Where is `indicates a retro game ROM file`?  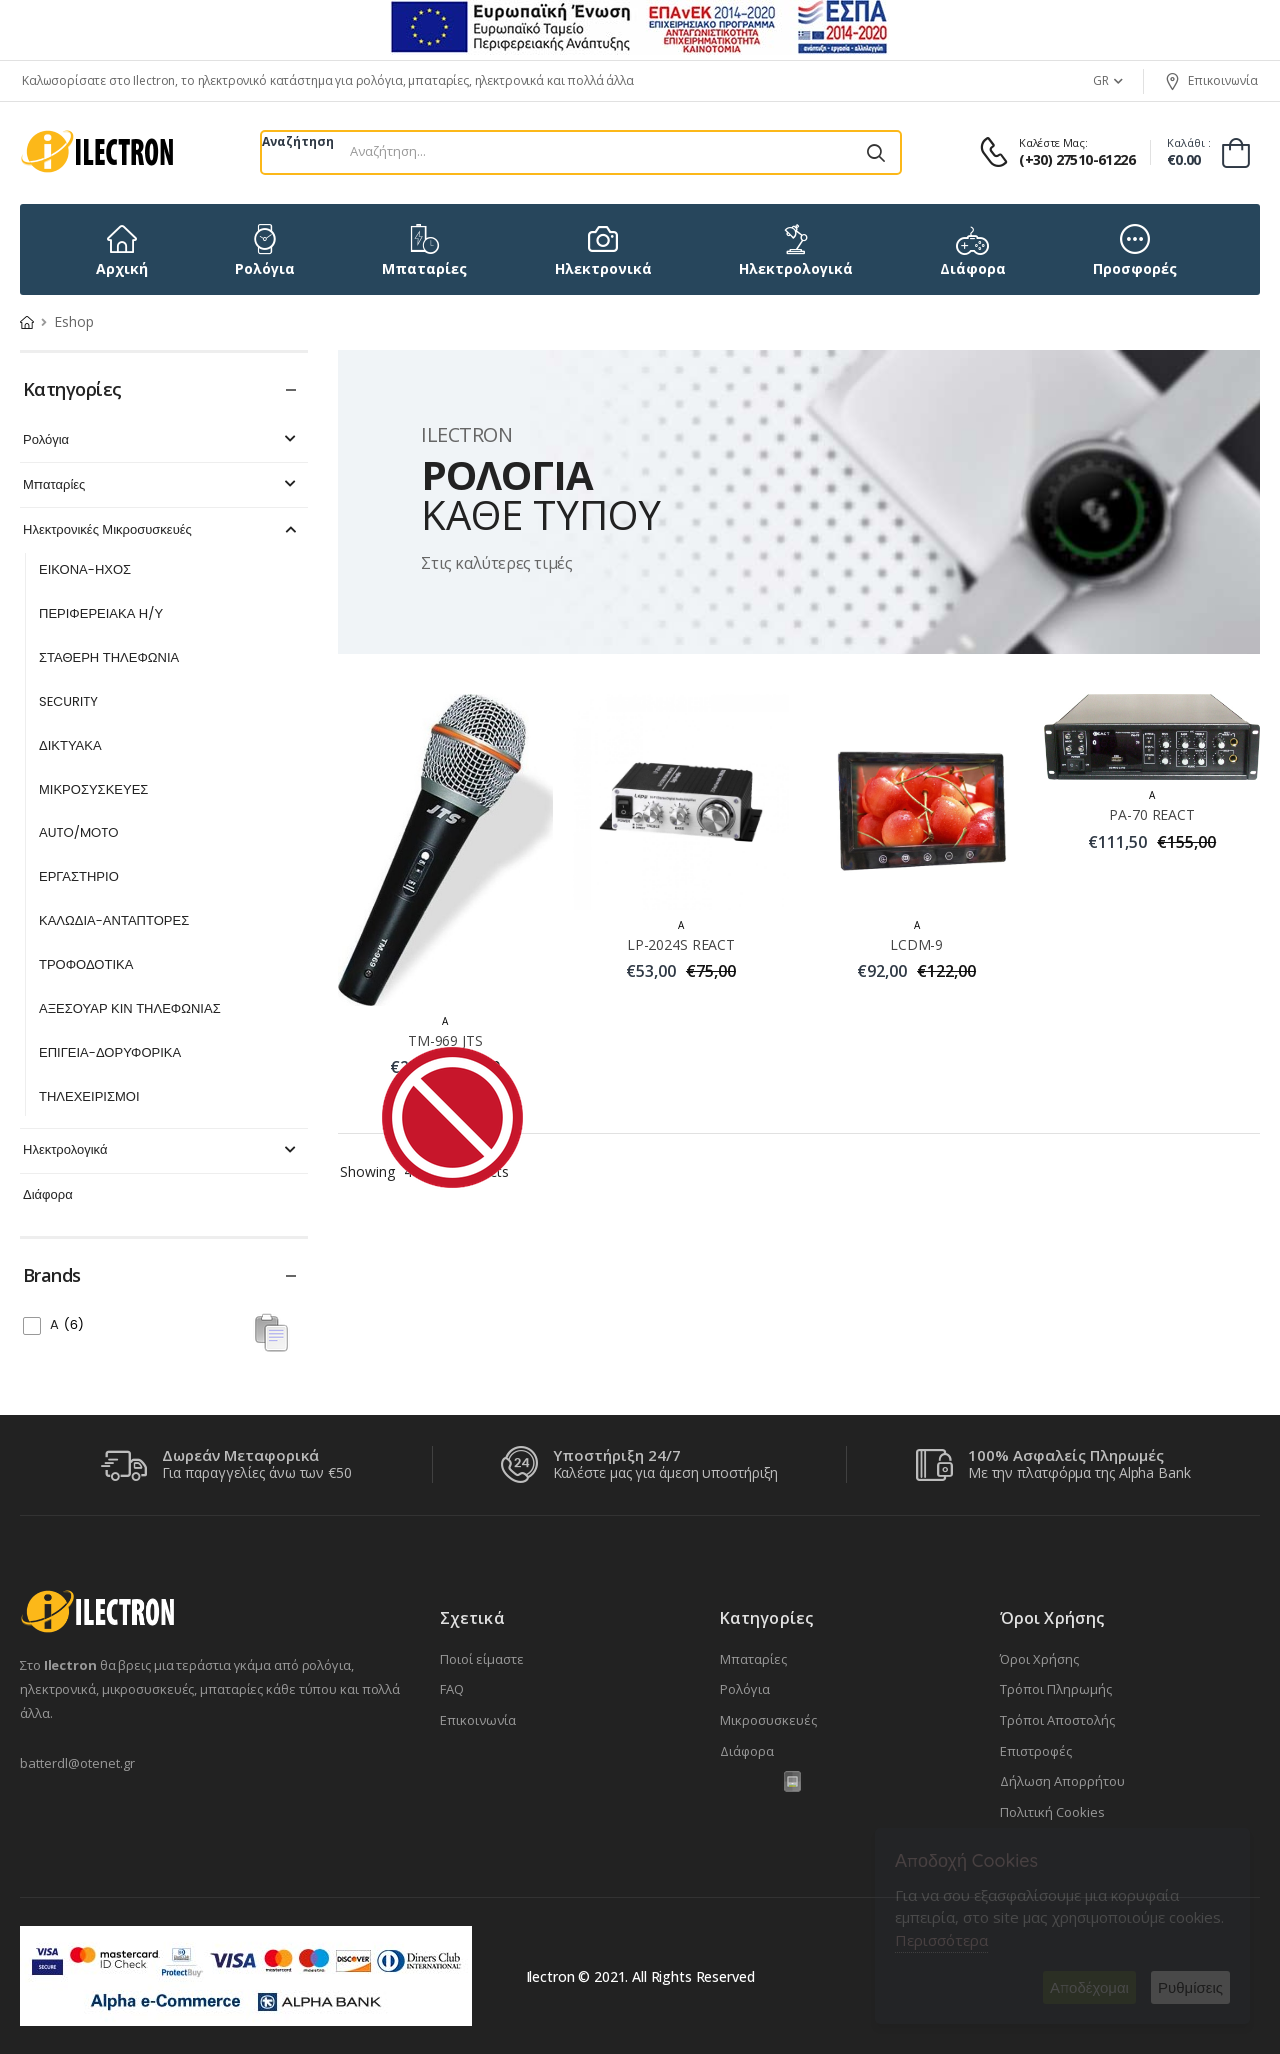
indicates a retro game ROM file is located at coordinates (792, 1781).